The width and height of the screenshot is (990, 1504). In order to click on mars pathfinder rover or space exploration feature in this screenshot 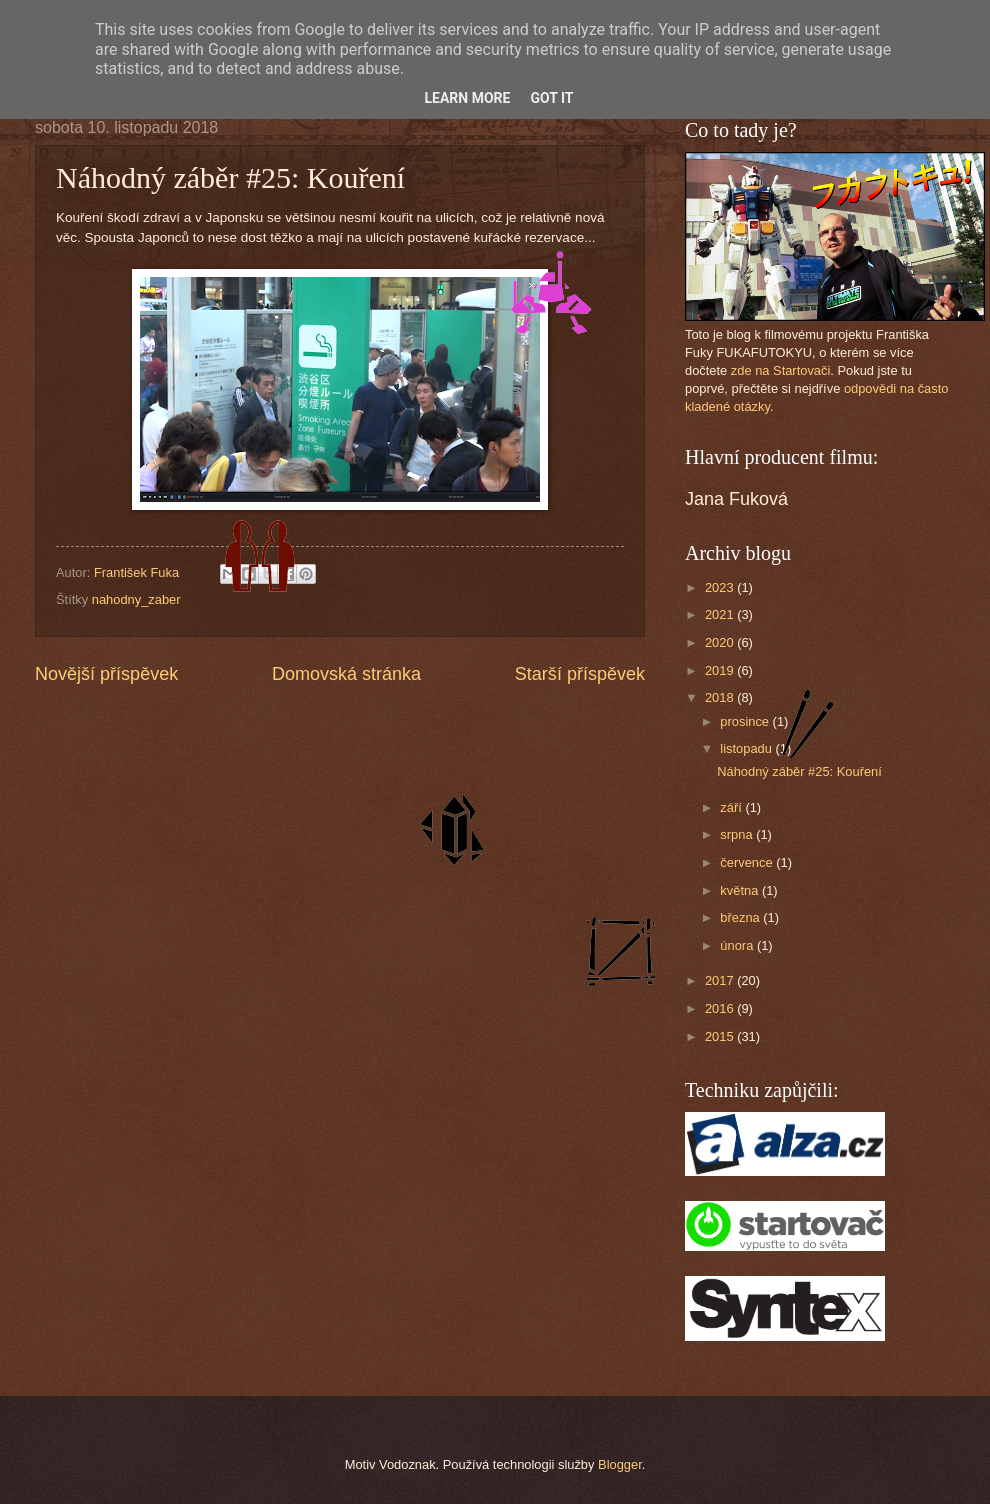, I will do `click(551, 295)`.